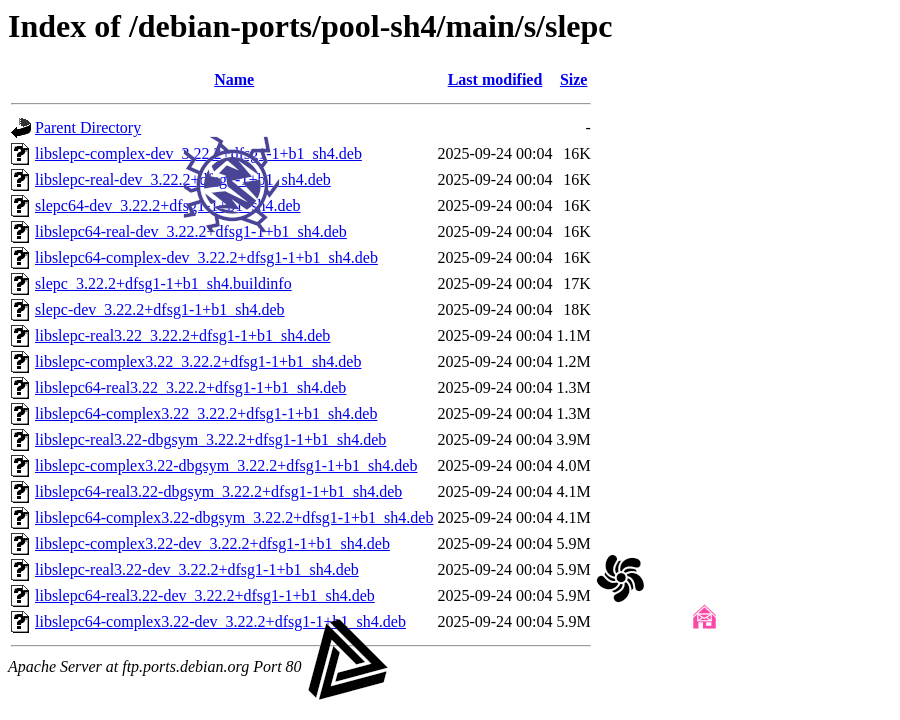  I want to click on find nearby post office locations, so click(704, 616).